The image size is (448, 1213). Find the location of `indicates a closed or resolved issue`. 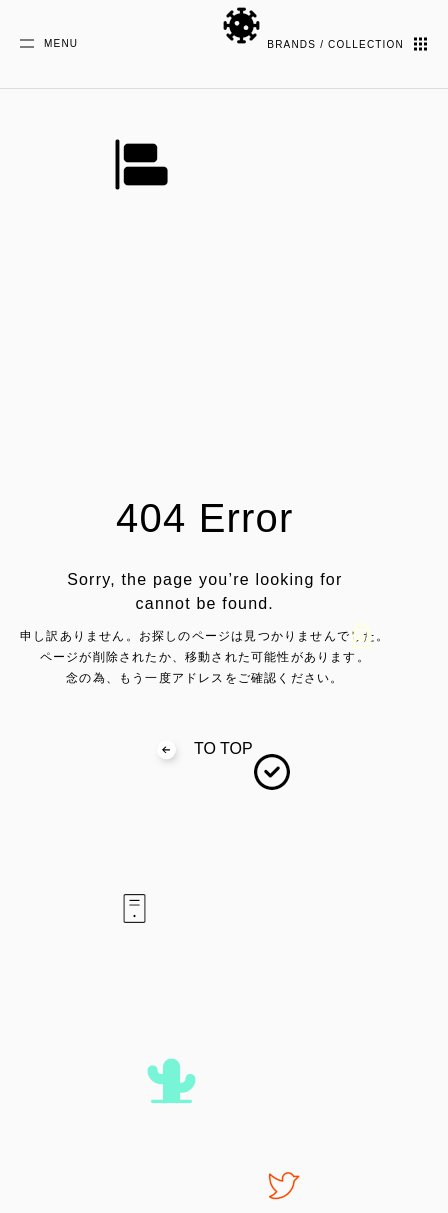

indicates a closed or resolved issue is located at coordinates (272, 772).